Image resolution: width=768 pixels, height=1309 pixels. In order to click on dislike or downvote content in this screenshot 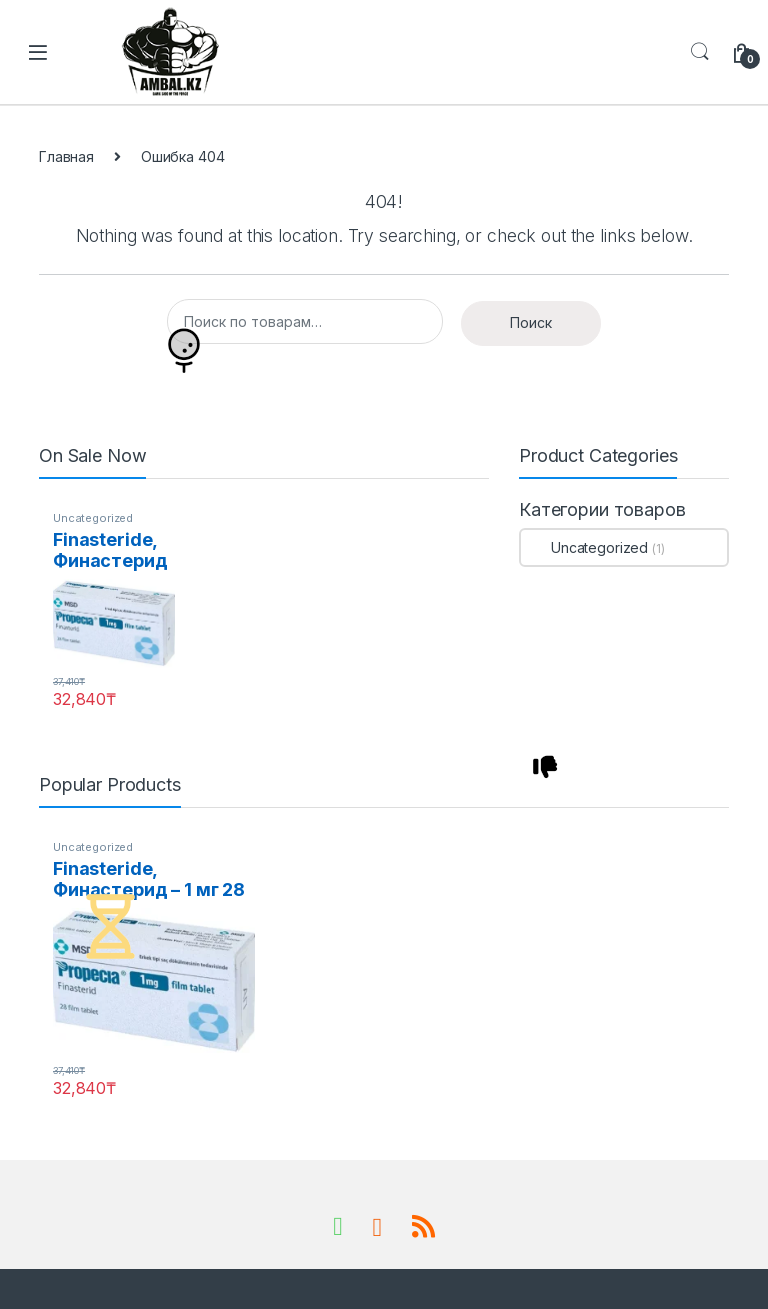, I will do `click(545, 766)`.